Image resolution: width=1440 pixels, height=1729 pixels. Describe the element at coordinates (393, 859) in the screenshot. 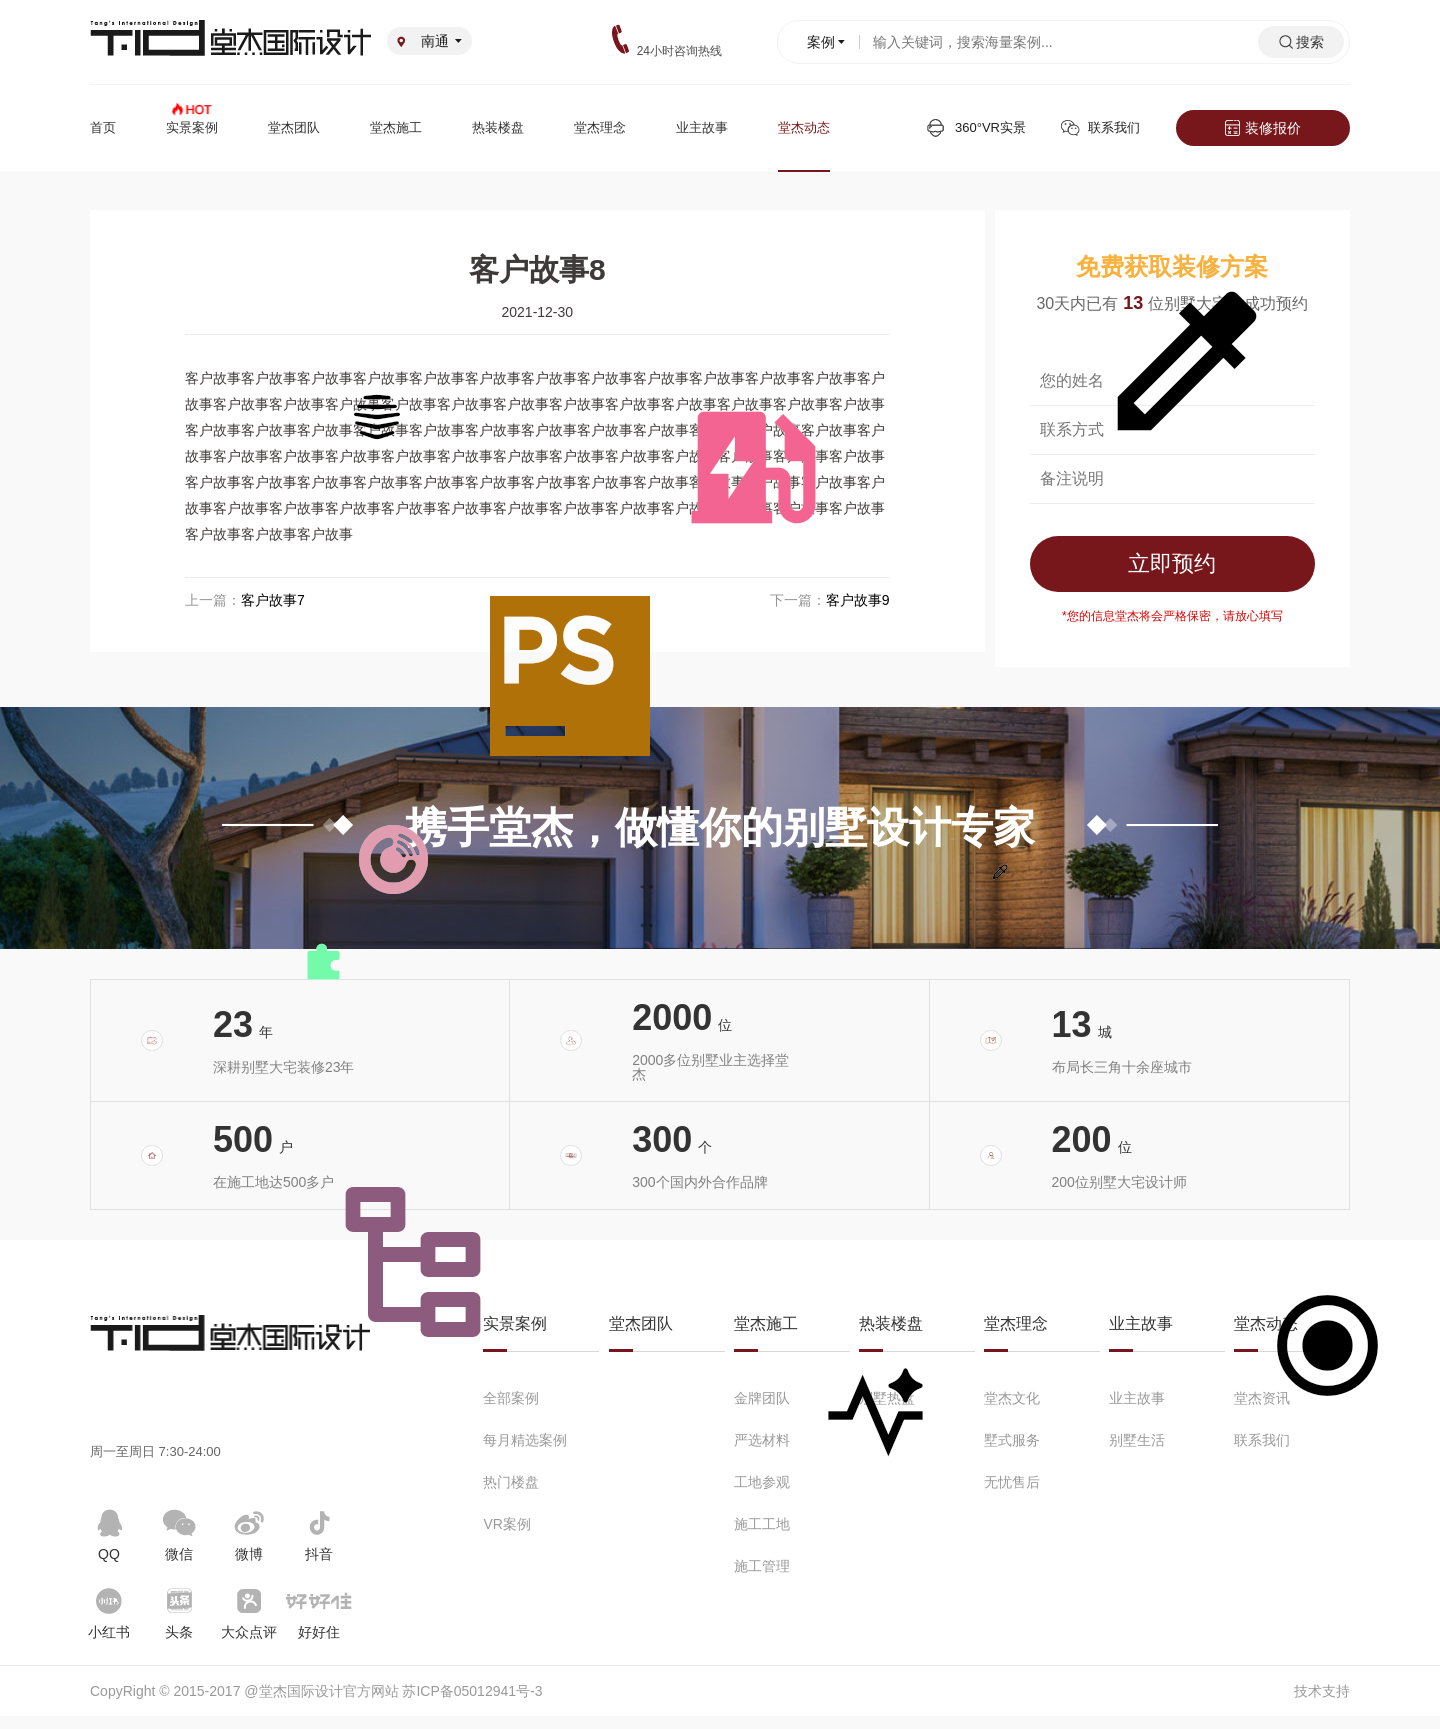

I see `open the Player FM podcast app` at that location.